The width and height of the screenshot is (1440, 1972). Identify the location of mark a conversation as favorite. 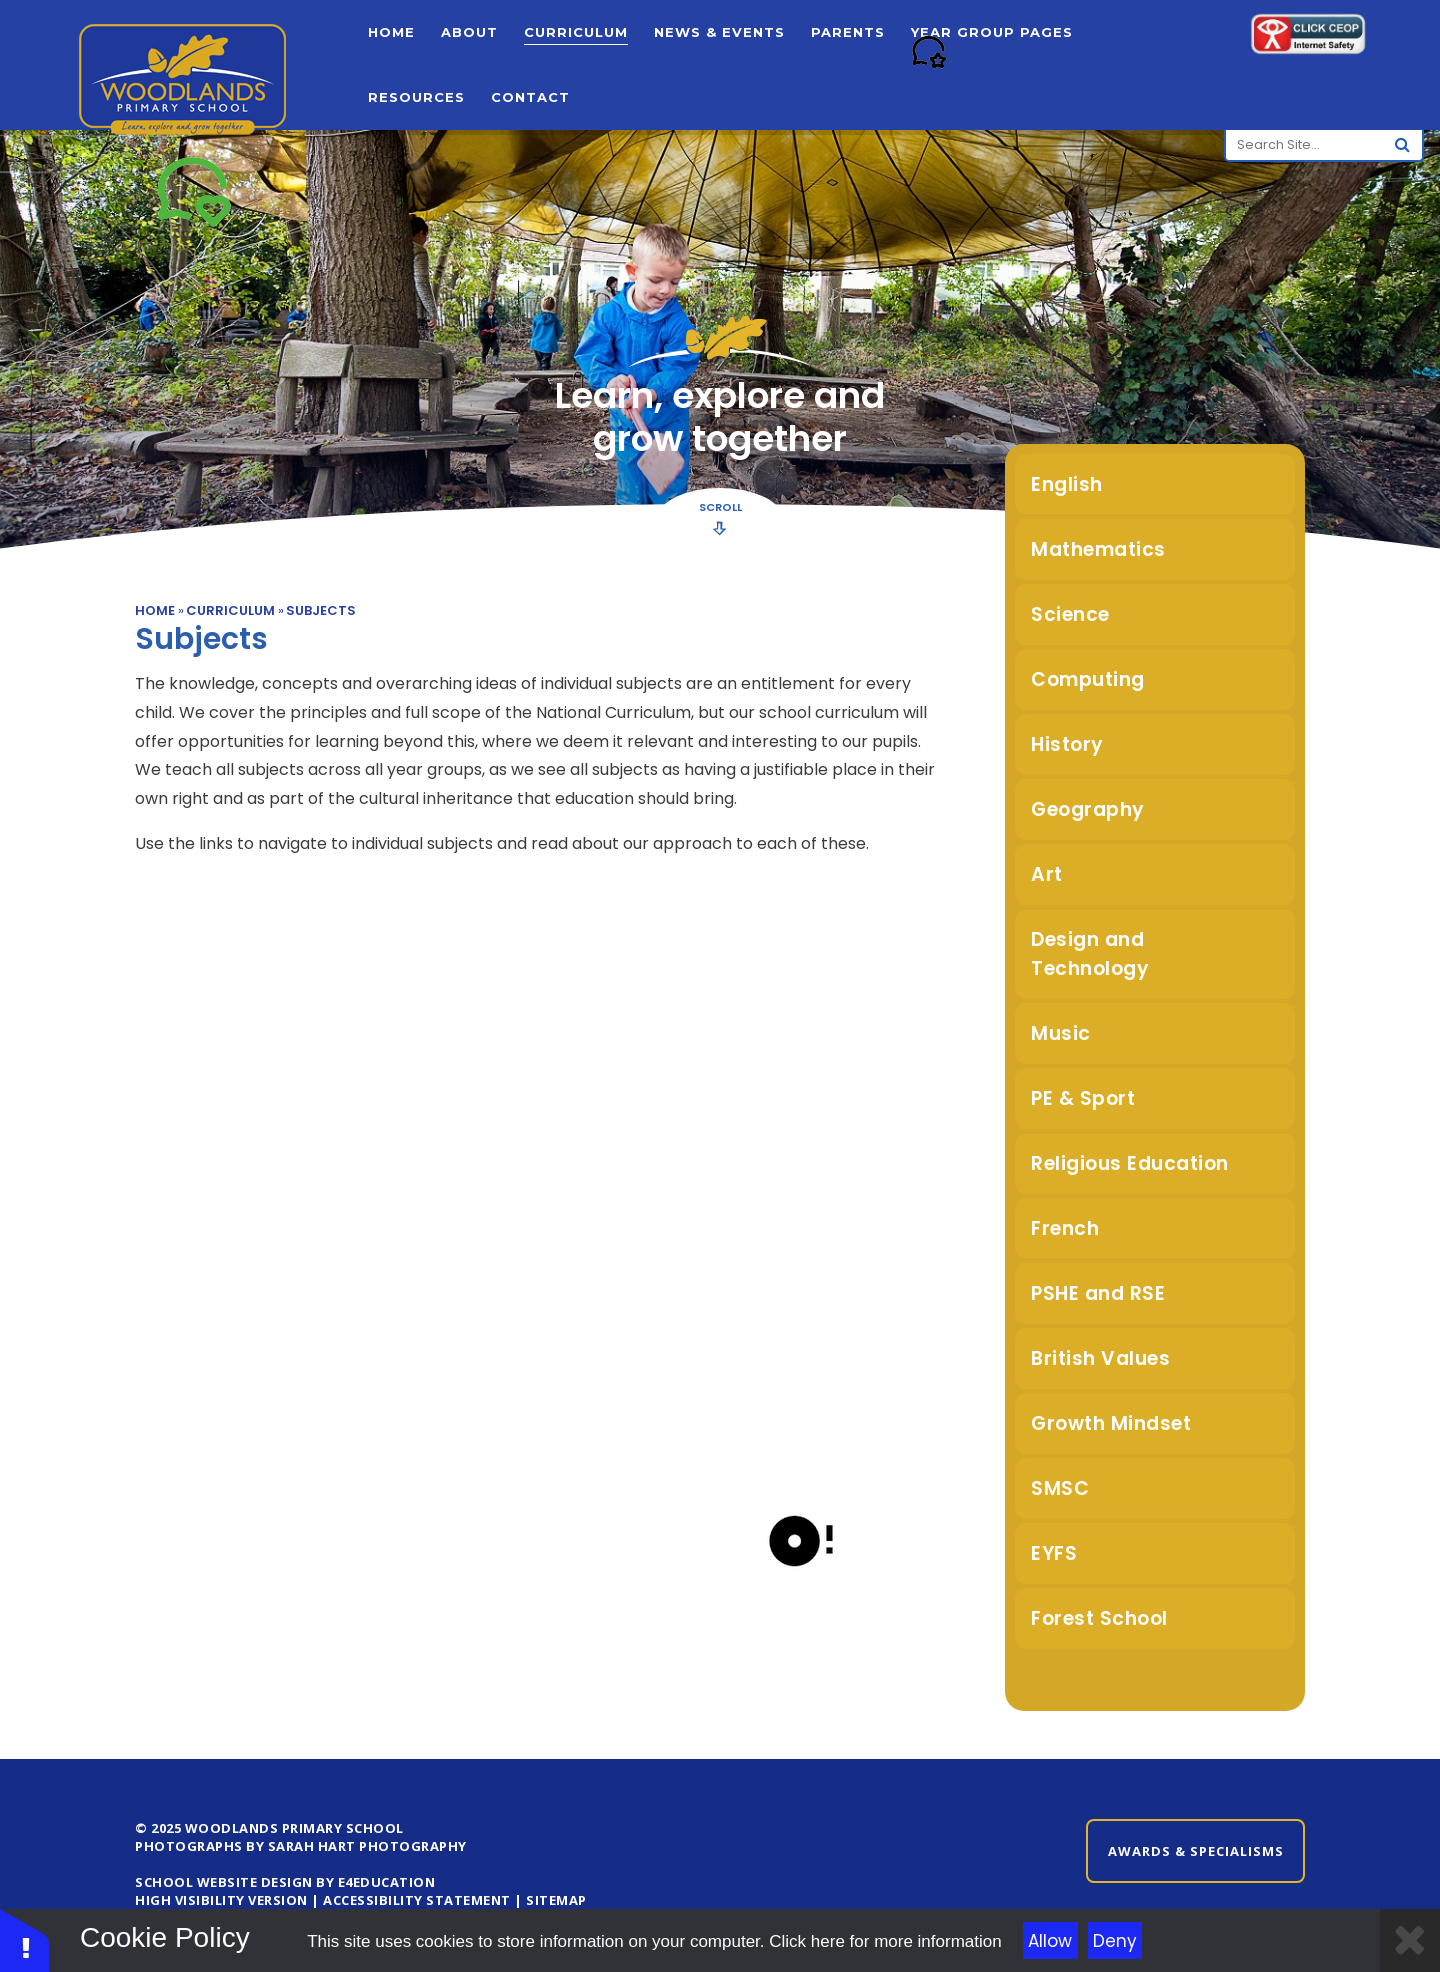
(928, 50).